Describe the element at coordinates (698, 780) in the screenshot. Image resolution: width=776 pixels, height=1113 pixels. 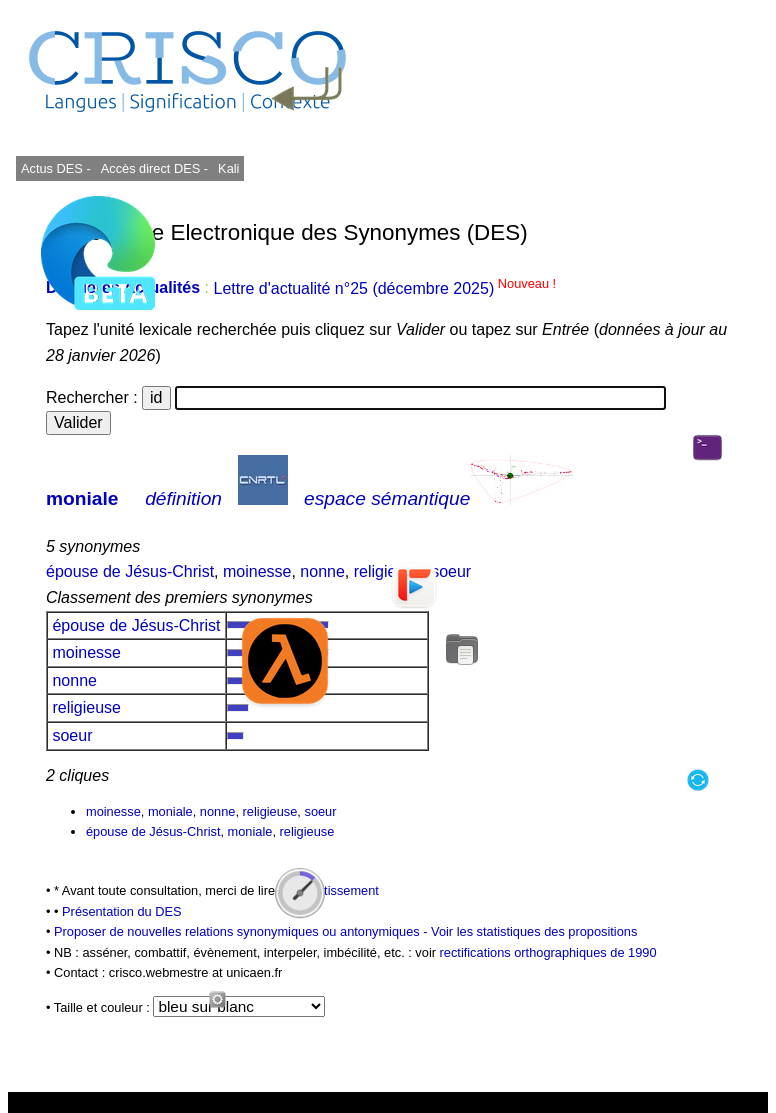
I see `indicates syncing in progress` at that location.